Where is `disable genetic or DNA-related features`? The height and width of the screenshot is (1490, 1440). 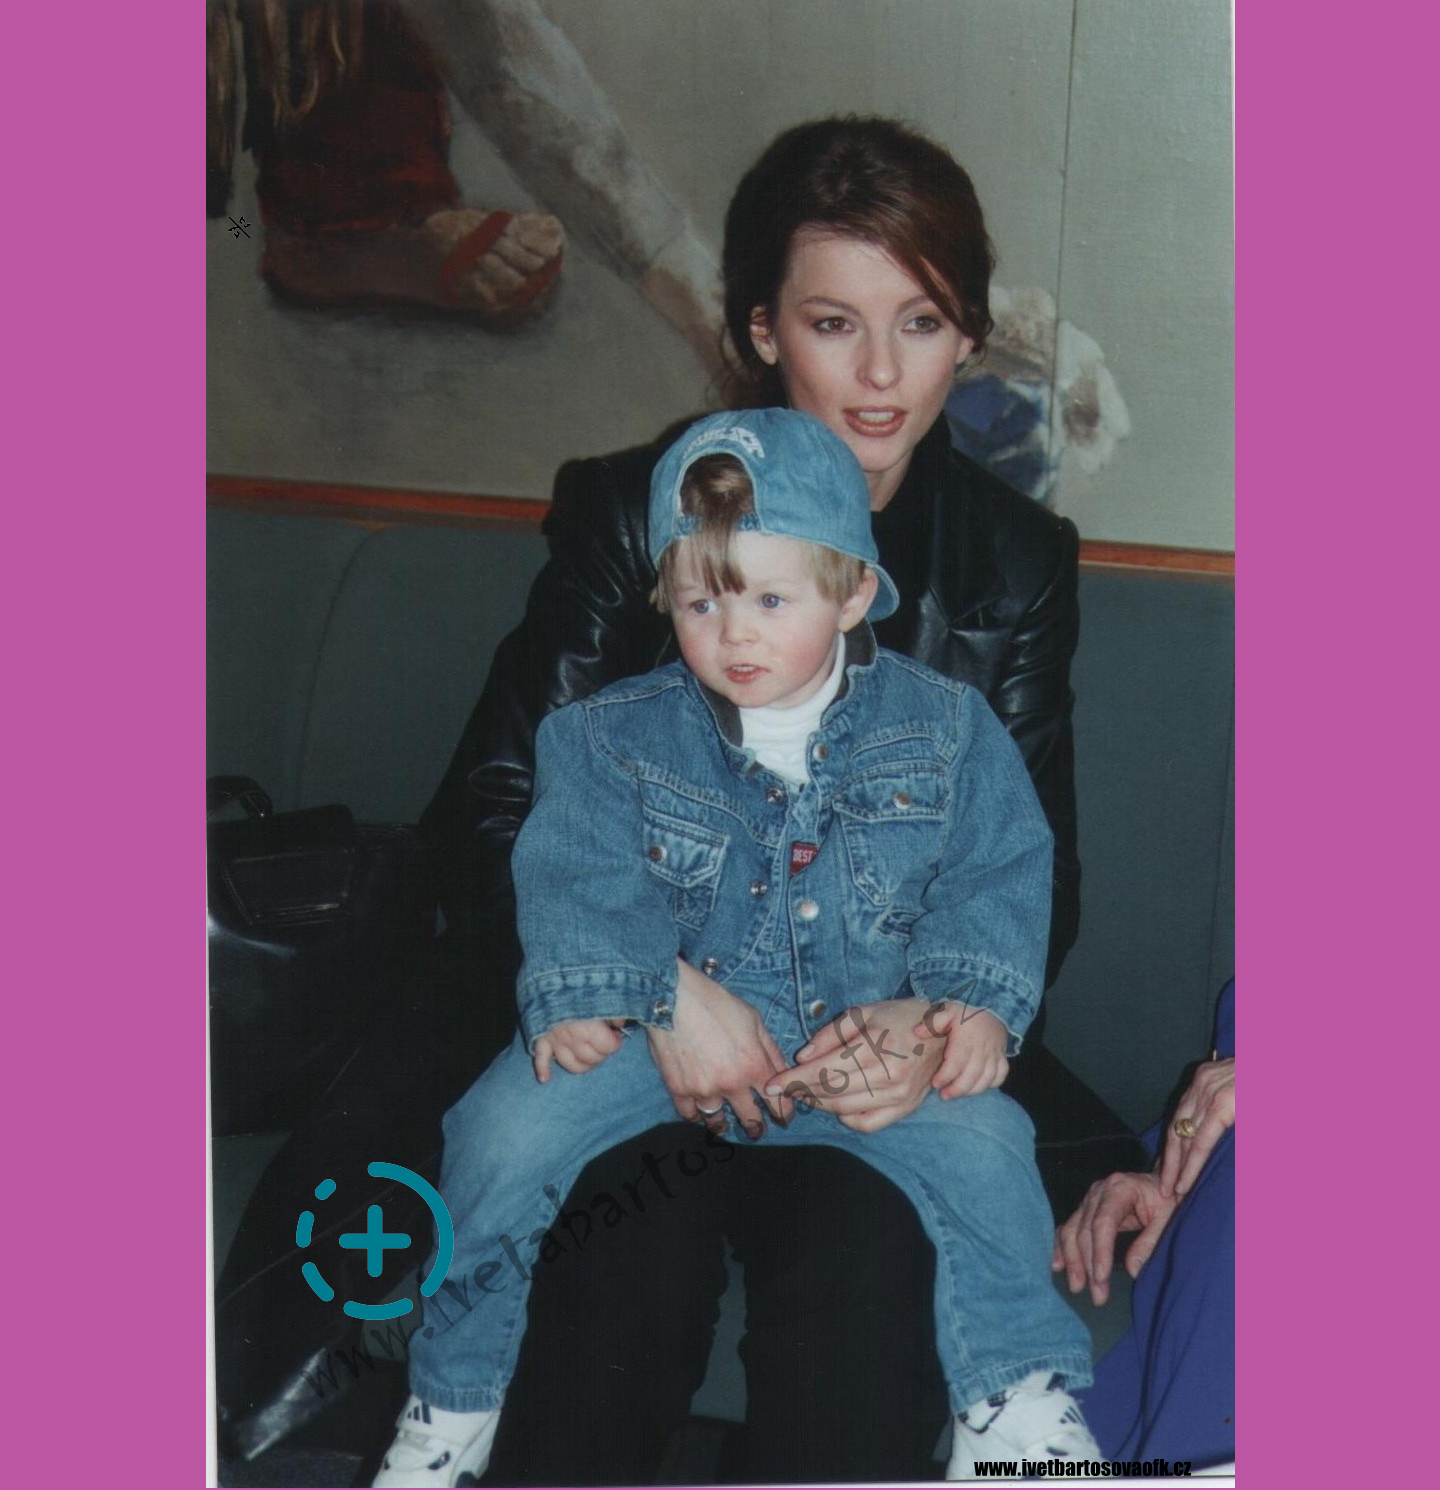 disable genetic or DNA-related features is located at coordinates (239, 227).